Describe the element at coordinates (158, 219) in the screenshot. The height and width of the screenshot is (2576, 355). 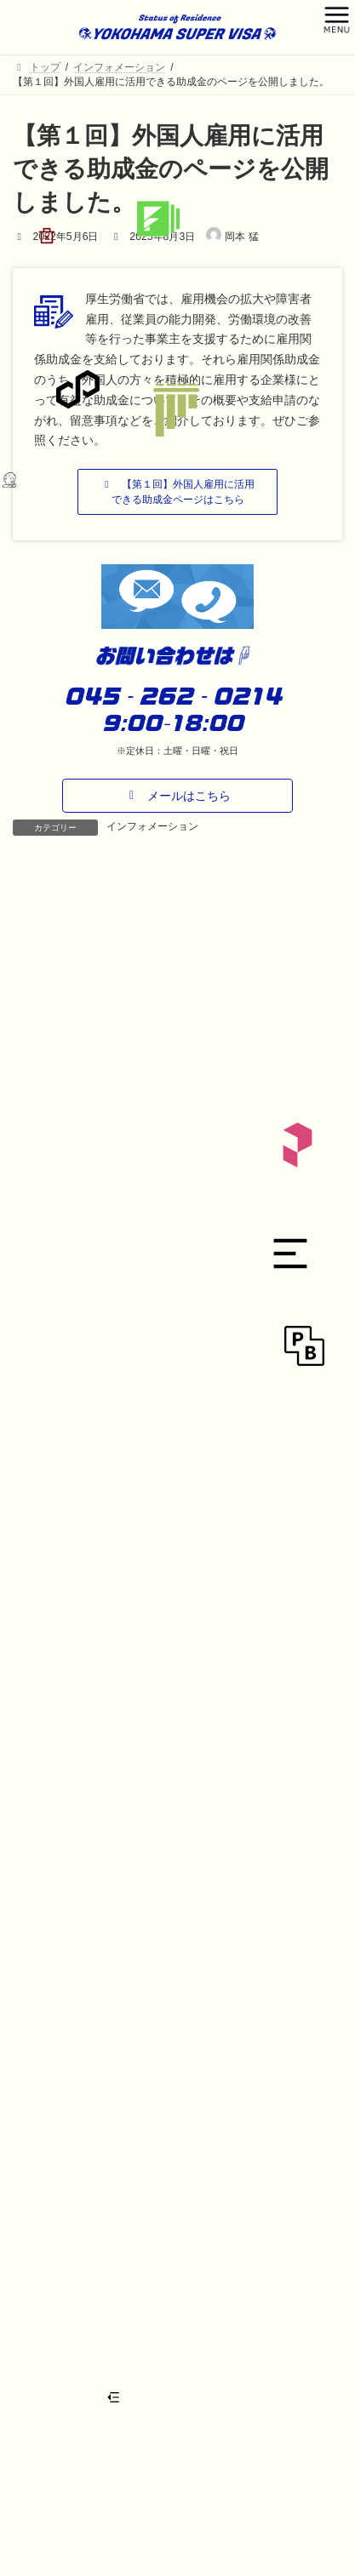
I see `open Formstack form builder` at that location.